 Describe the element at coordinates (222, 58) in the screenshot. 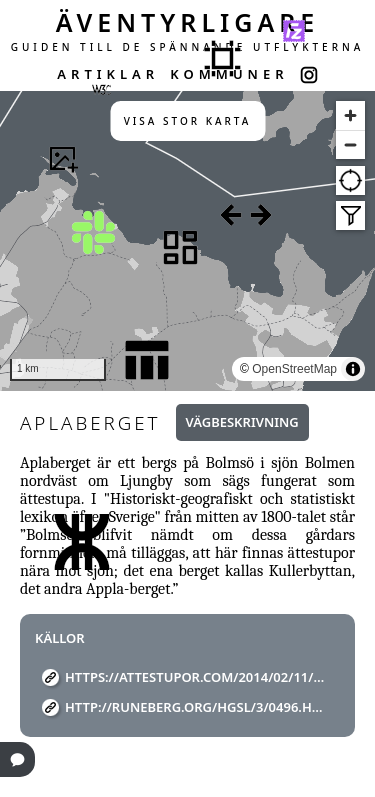

I see `select or edit an artboard` at that location.